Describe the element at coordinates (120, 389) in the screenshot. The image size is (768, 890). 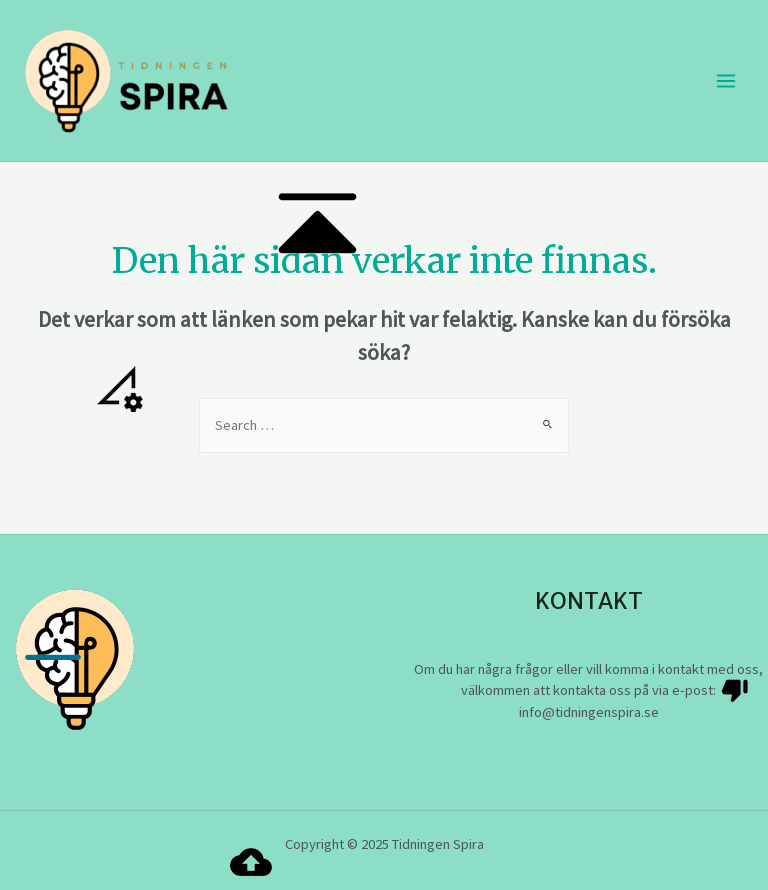
I see `configure data connection settings` at that location.